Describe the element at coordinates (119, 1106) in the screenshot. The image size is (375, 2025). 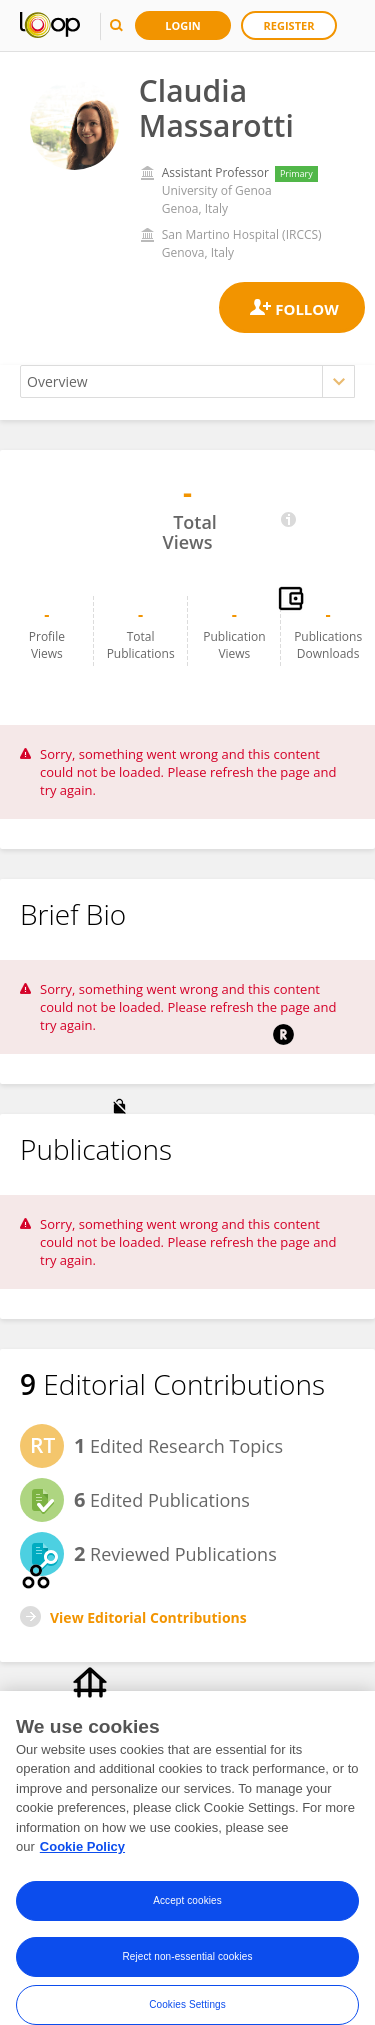
I see `indicates connection is not encrypted or secure` at that location.